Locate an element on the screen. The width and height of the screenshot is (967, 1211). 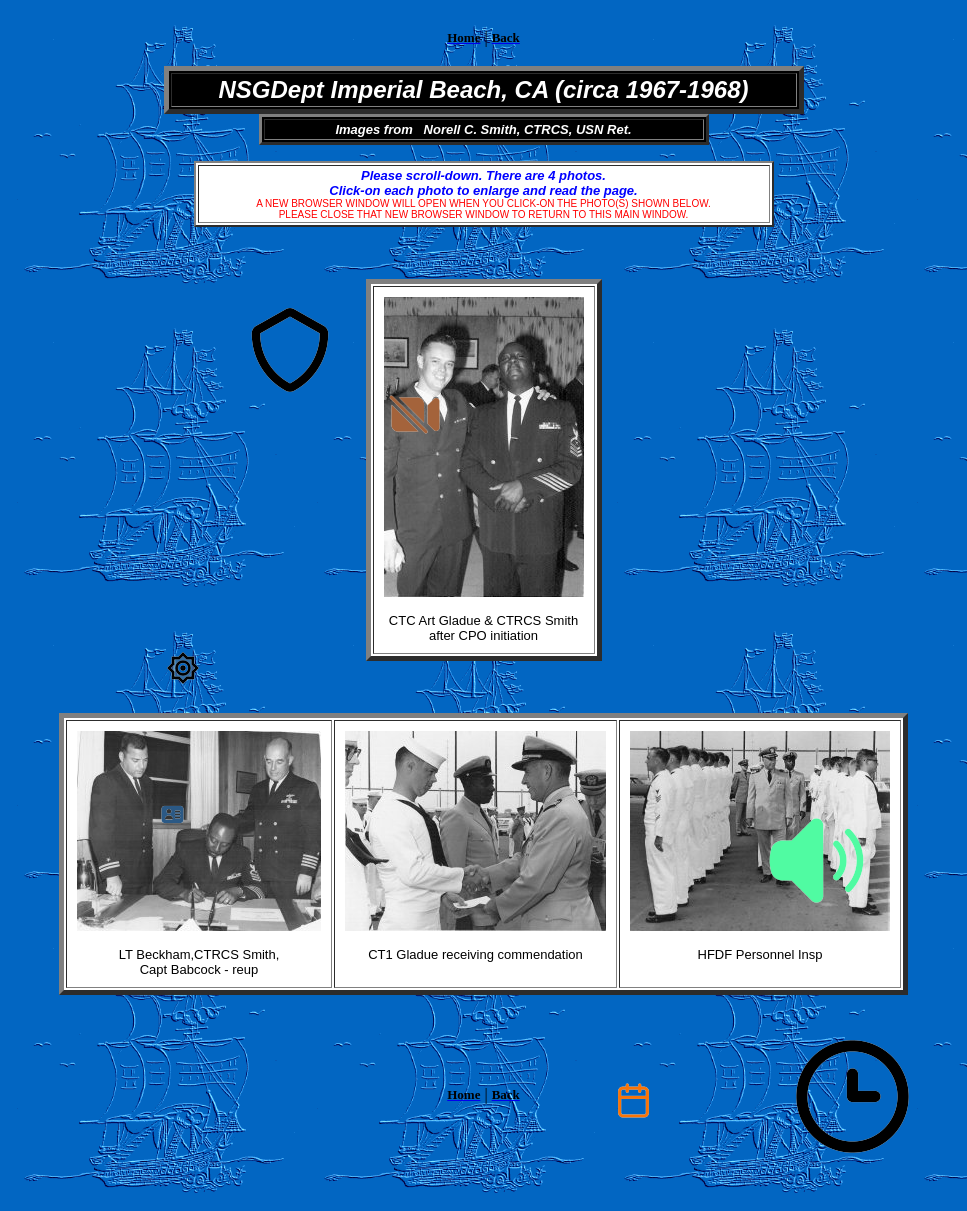
view time or clock settings is located at coordinates (852, 1096).